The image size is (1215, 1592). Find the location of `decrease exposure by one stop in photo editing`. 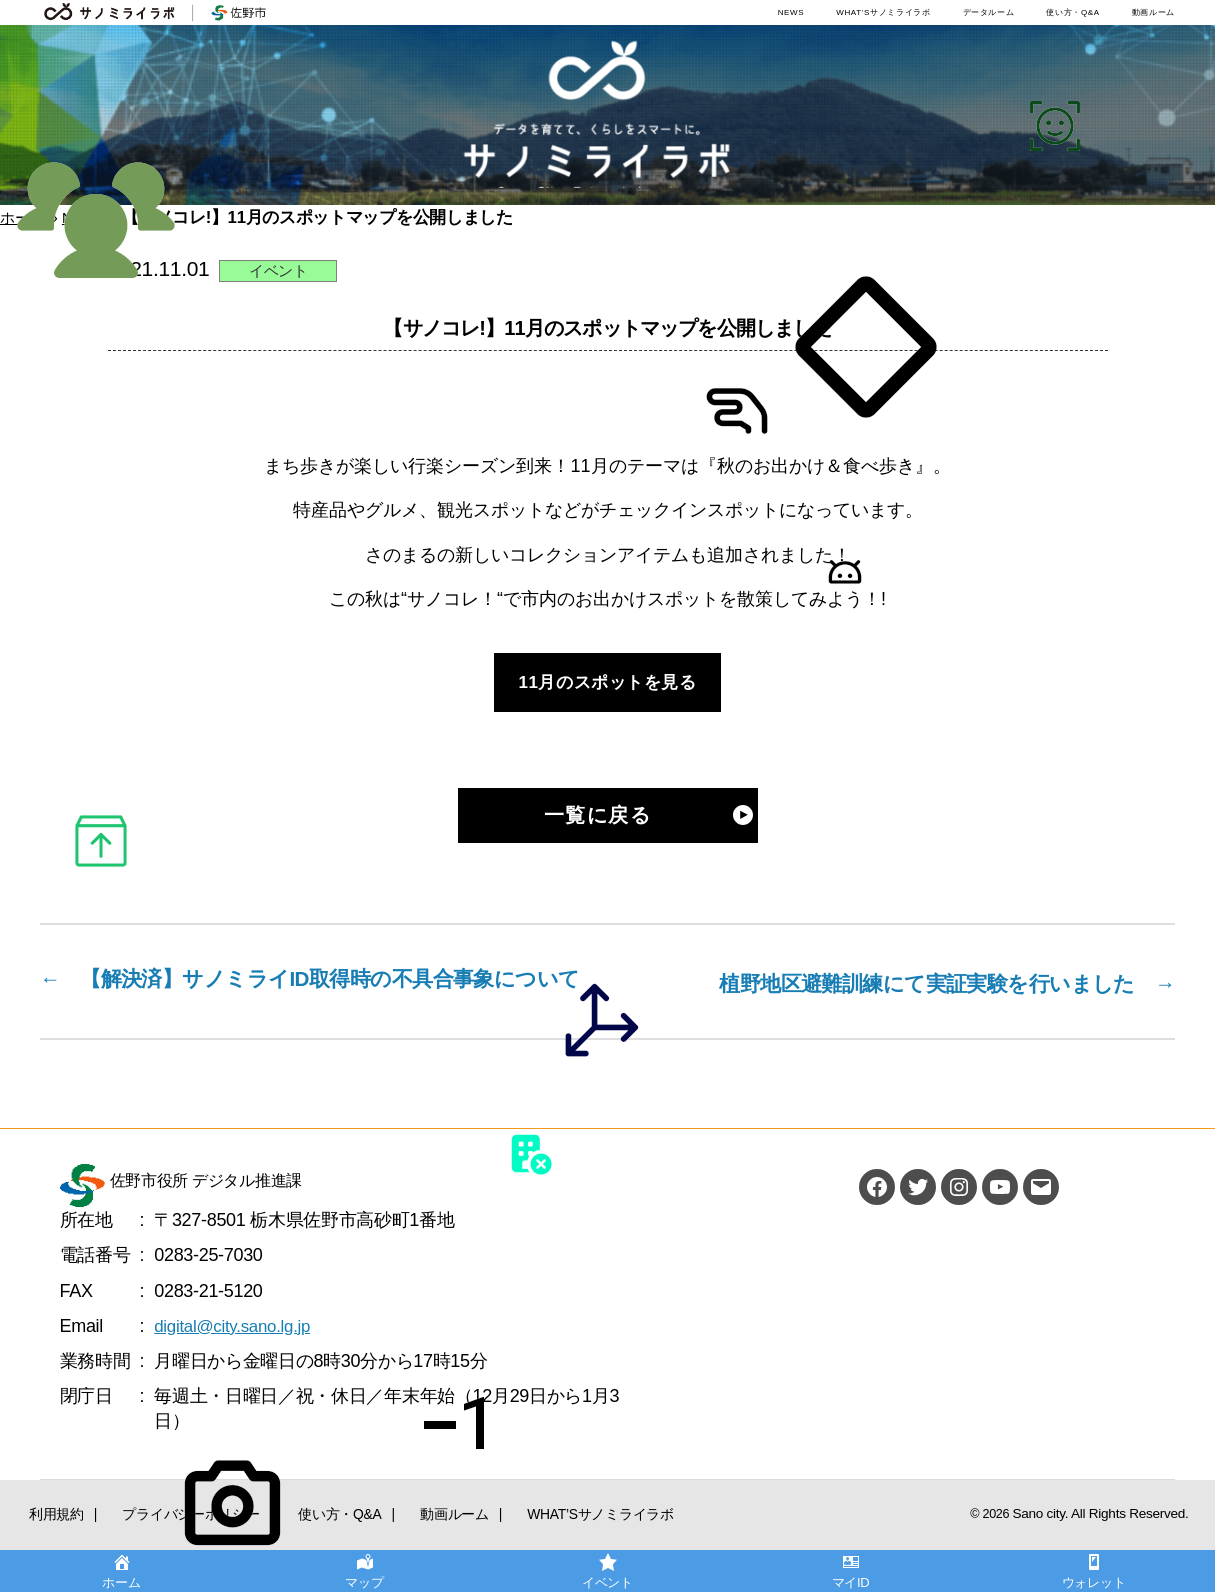

decrease exposure by one stop in photo editing is located at coordinates (456, 1425).